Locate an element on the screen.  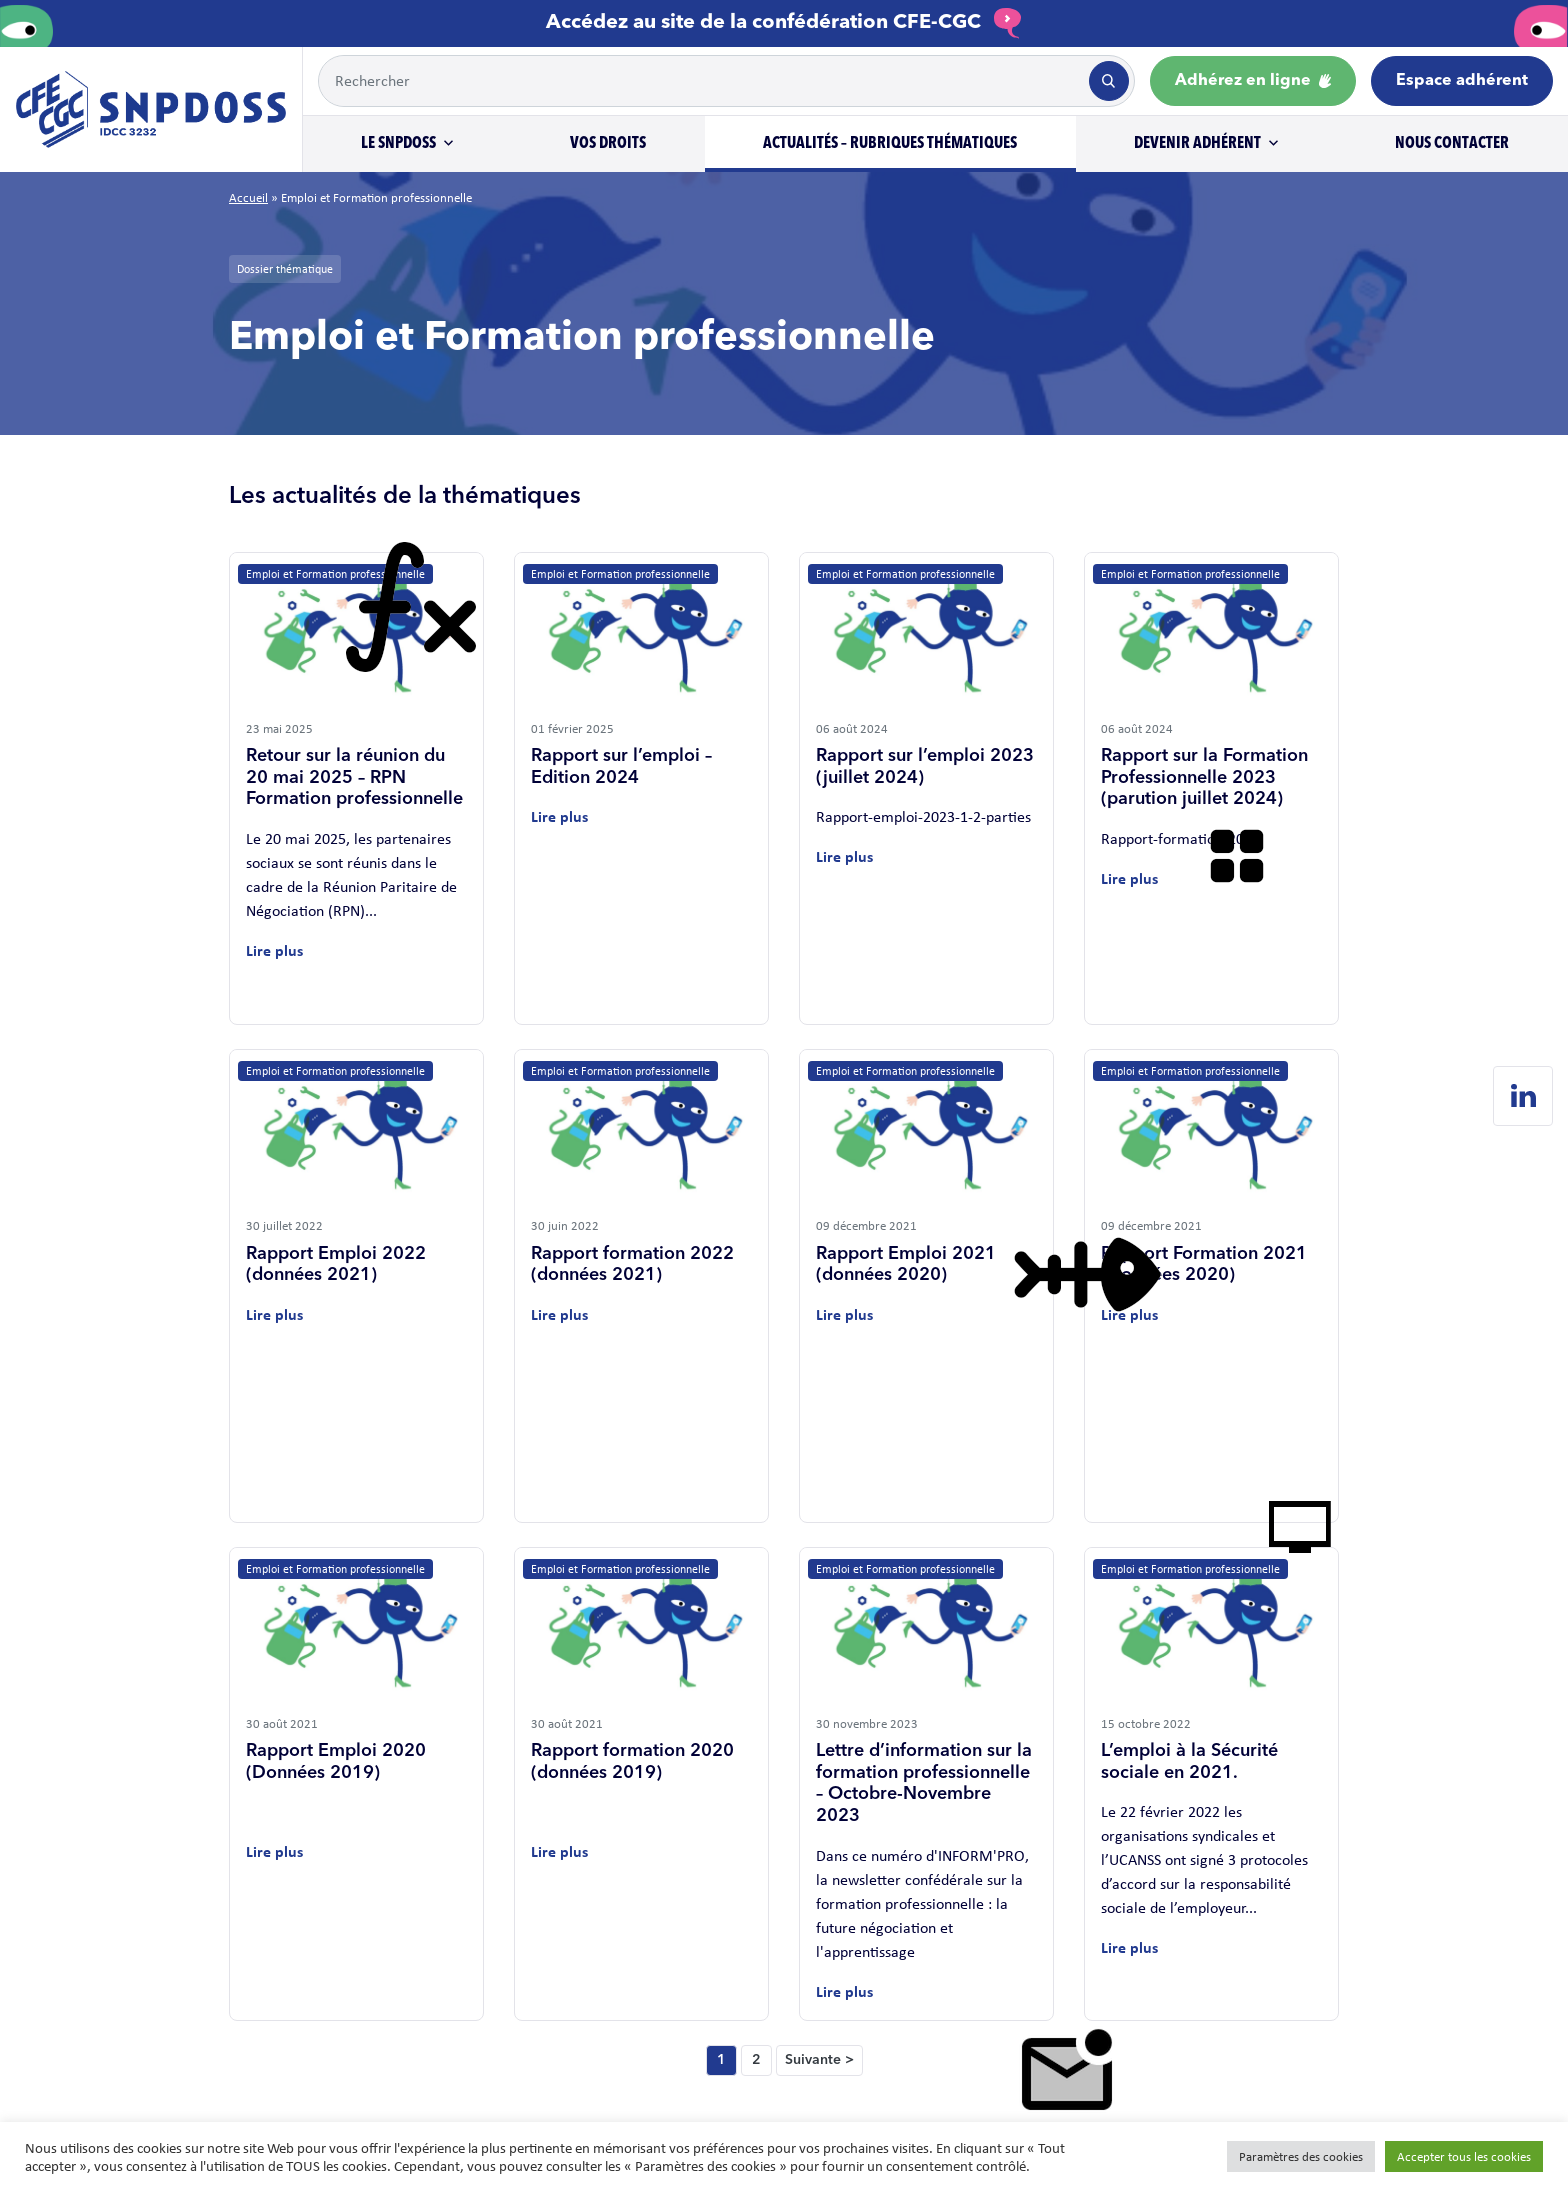
switch to grid view is located at coordinates (1237, 856).